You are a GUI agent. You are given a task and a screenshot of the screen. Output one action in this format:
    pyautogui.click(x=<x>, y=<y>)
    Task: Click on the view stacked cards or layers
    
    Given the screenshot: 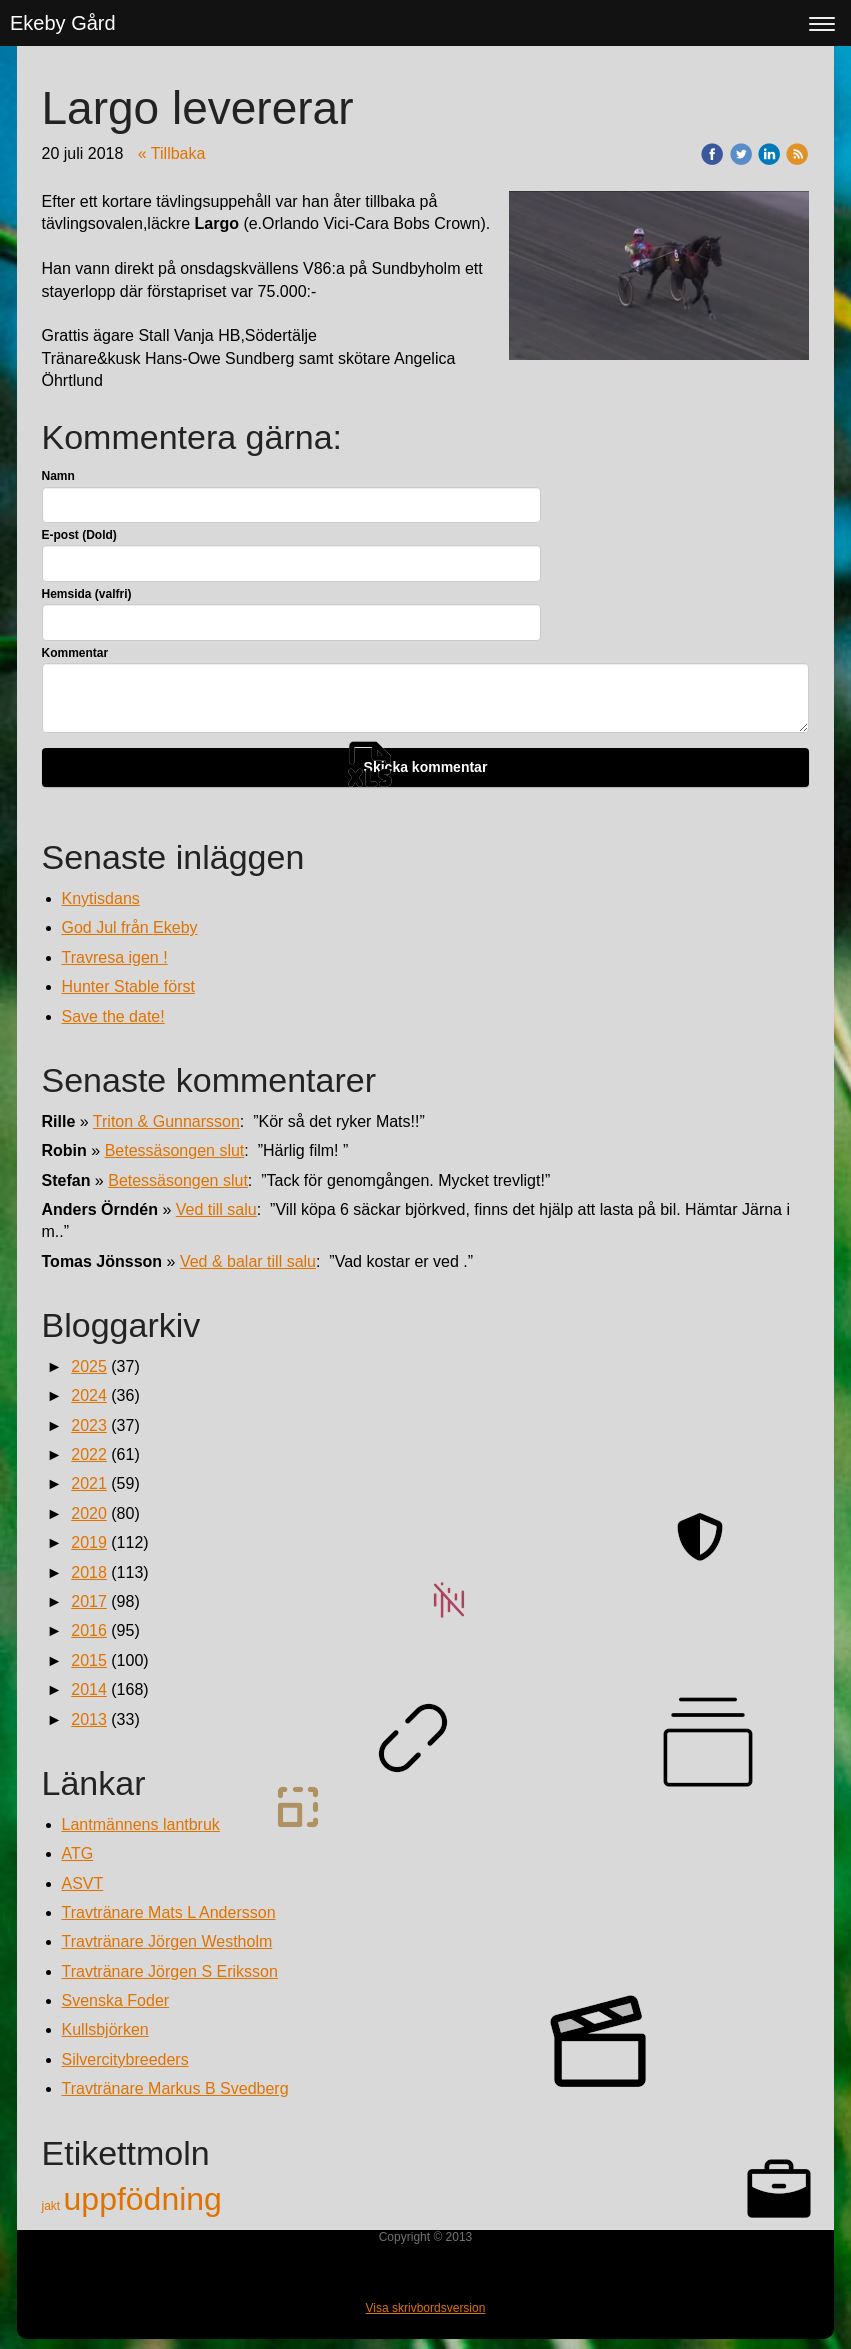 What is the action you would take?
    pyautogui.click(x=708, y=1746)
    